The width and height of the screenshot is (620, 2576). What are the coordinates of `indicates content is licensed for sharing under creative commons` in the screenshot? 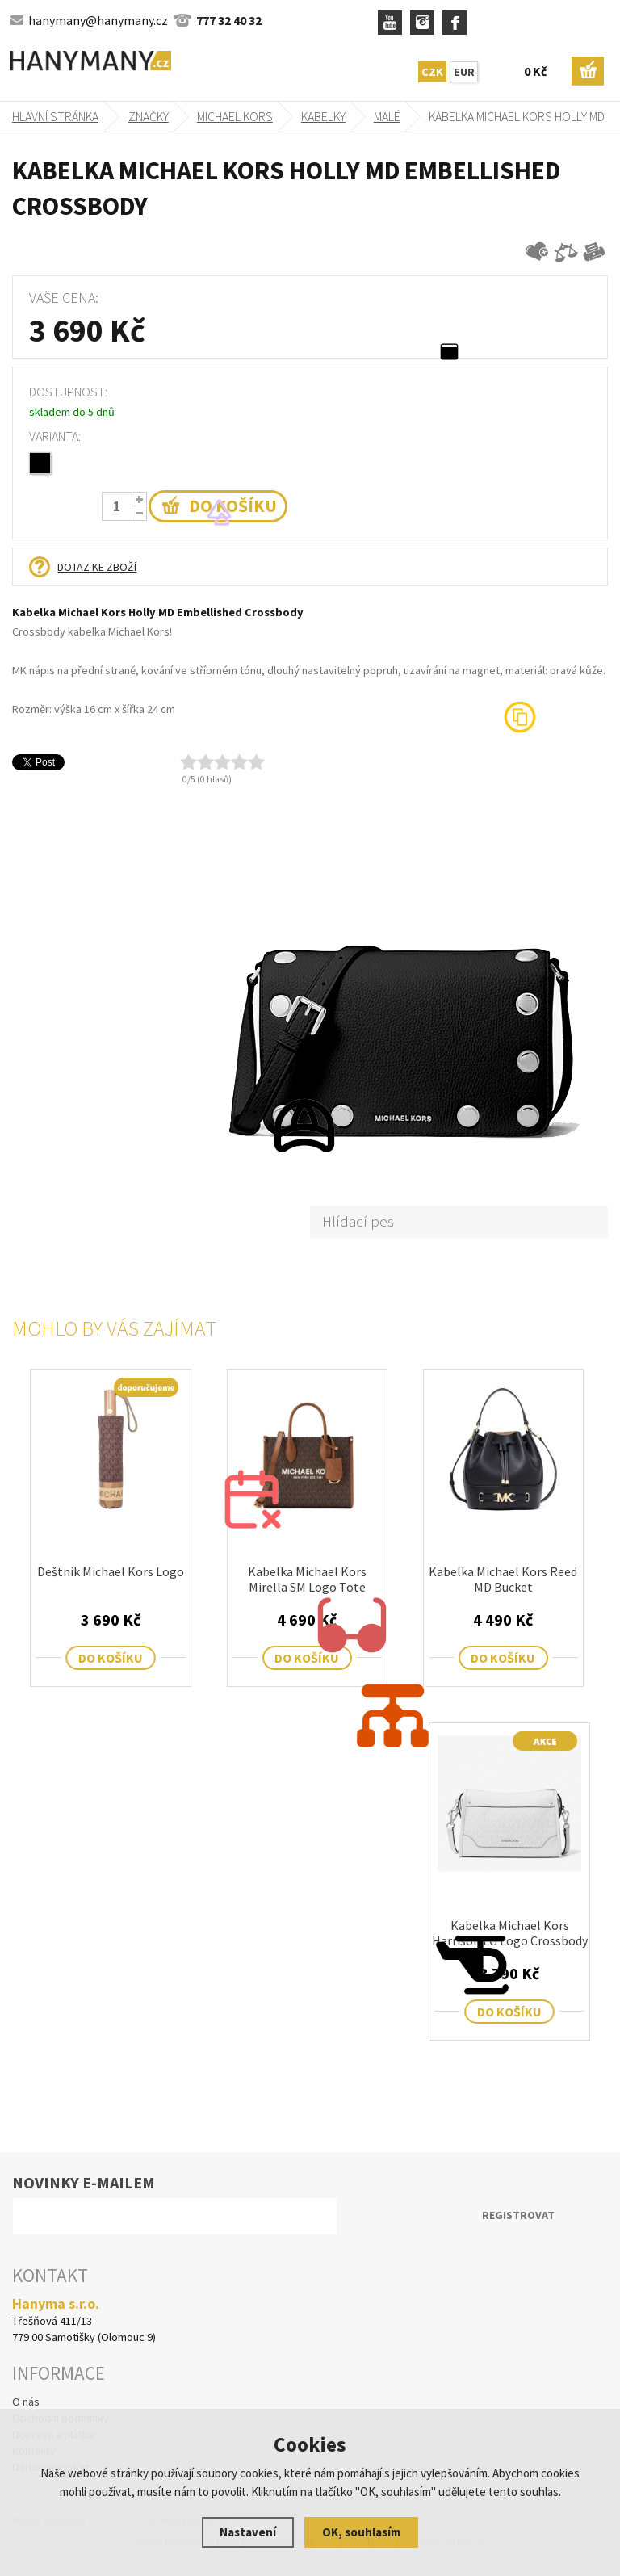 It's located at (520, 717).